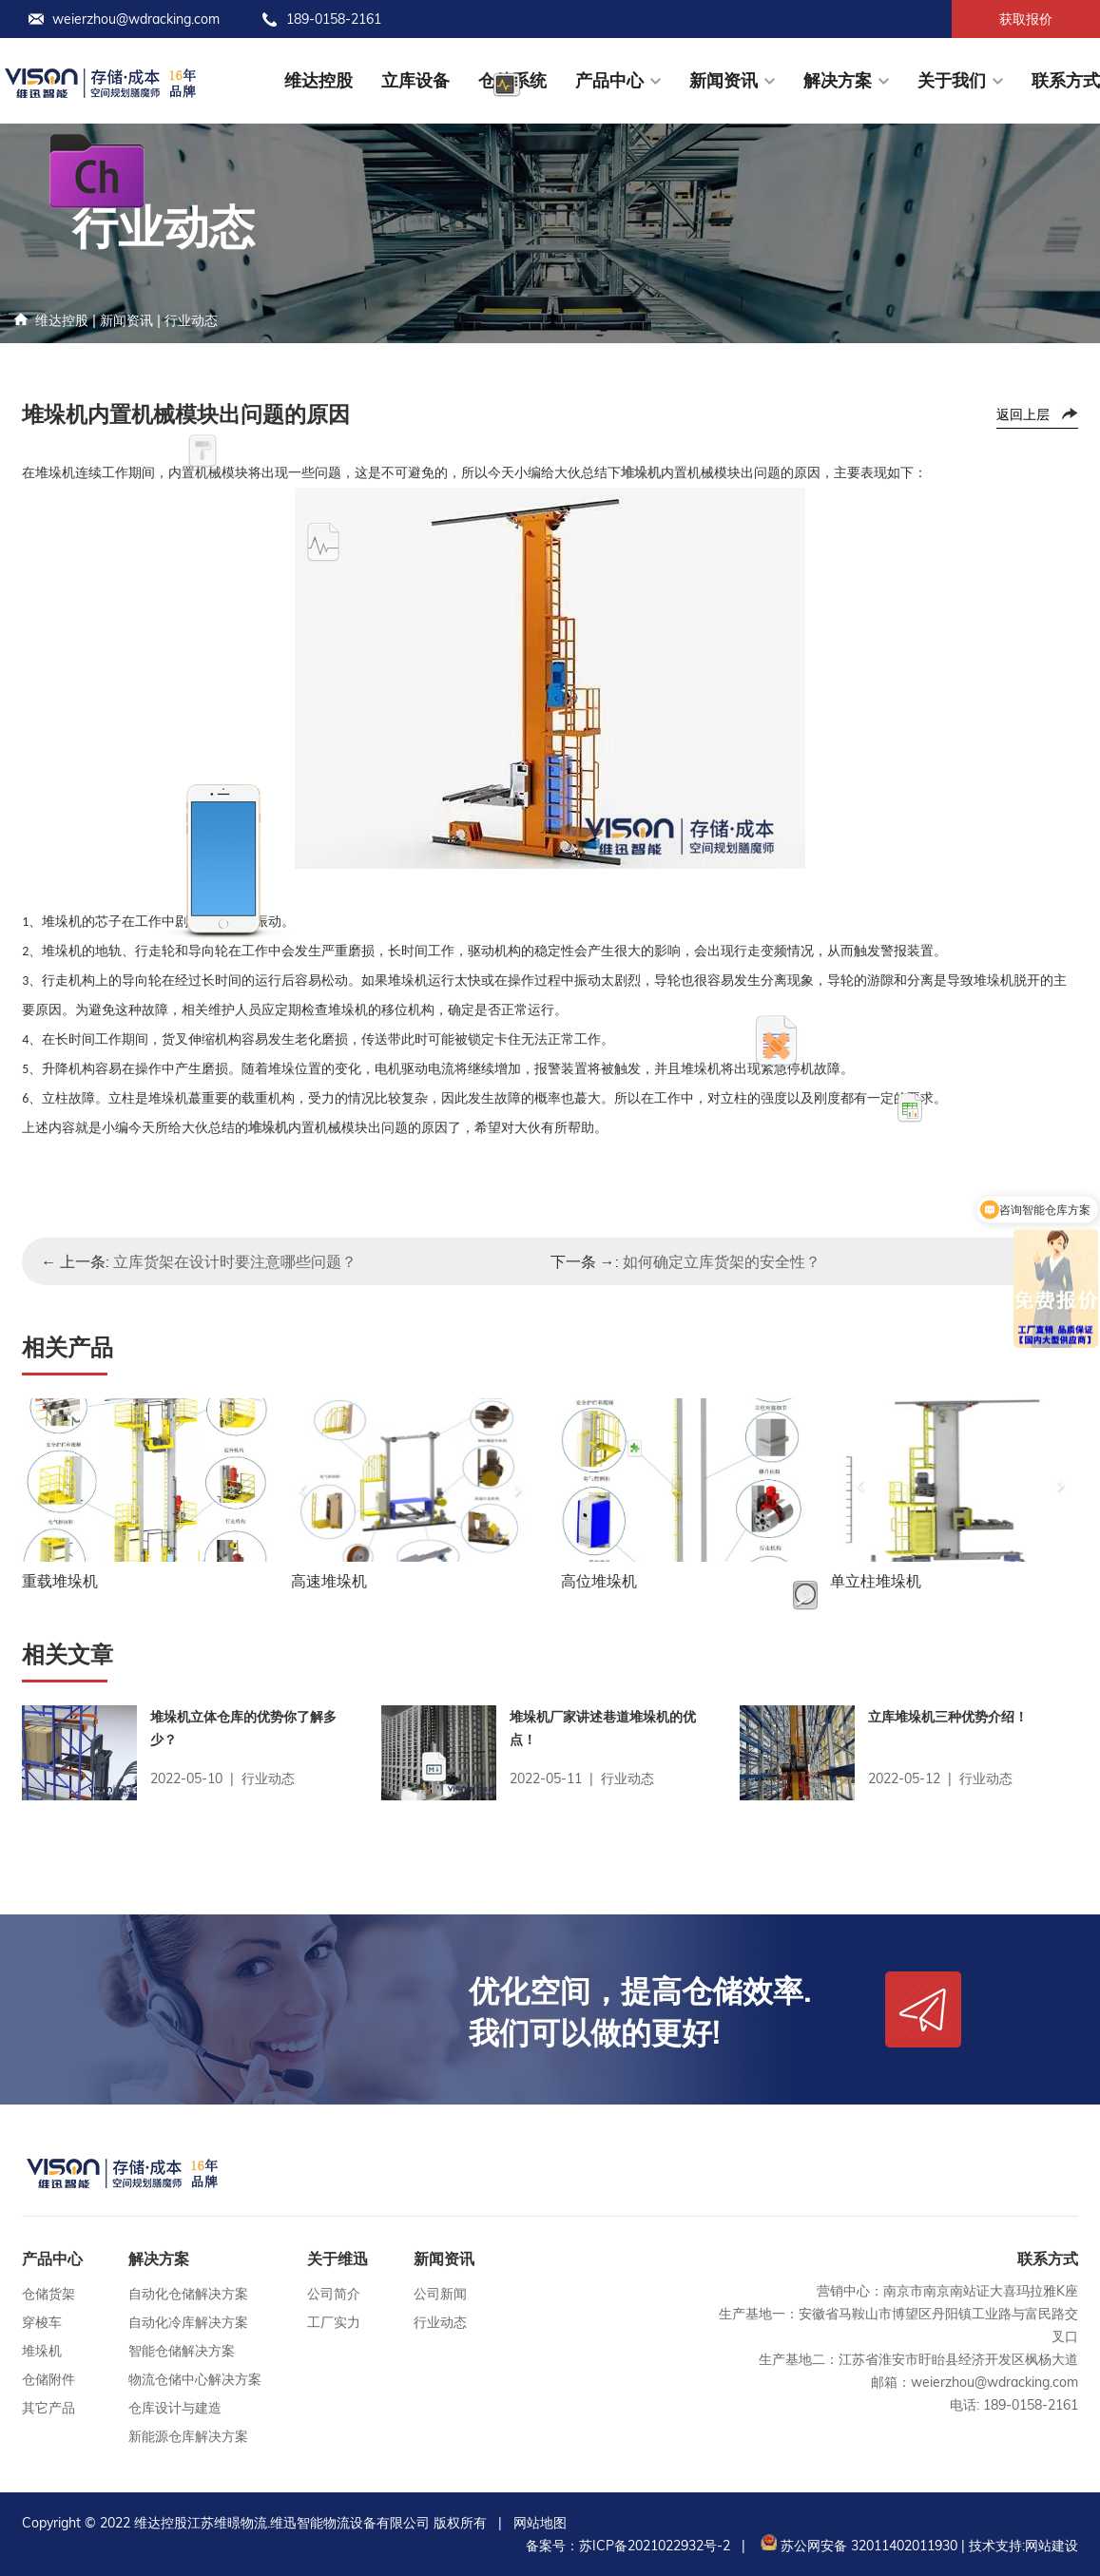 This screenshot has width=1100, height=2576. What do you see at coordinates (223, 861) in the screenshot?
I see `iPhone 7 Plus device connected` at bounding box center [223, 861].